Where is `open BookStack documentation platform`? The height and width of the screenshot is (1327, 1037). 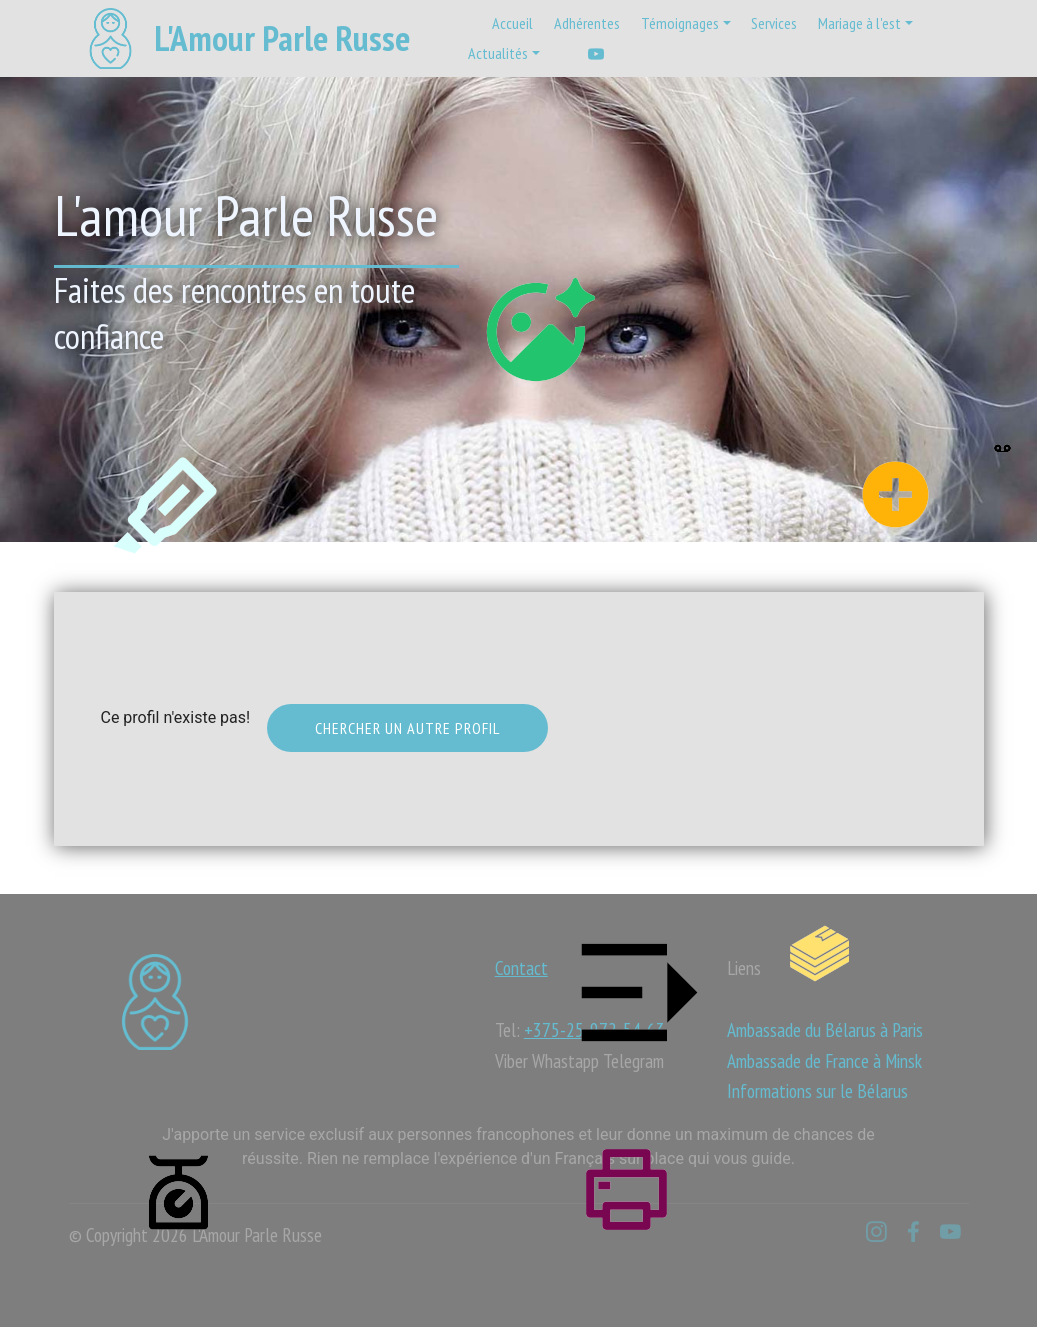
open BookStack documentation platform is located at coordinates (819, 953).